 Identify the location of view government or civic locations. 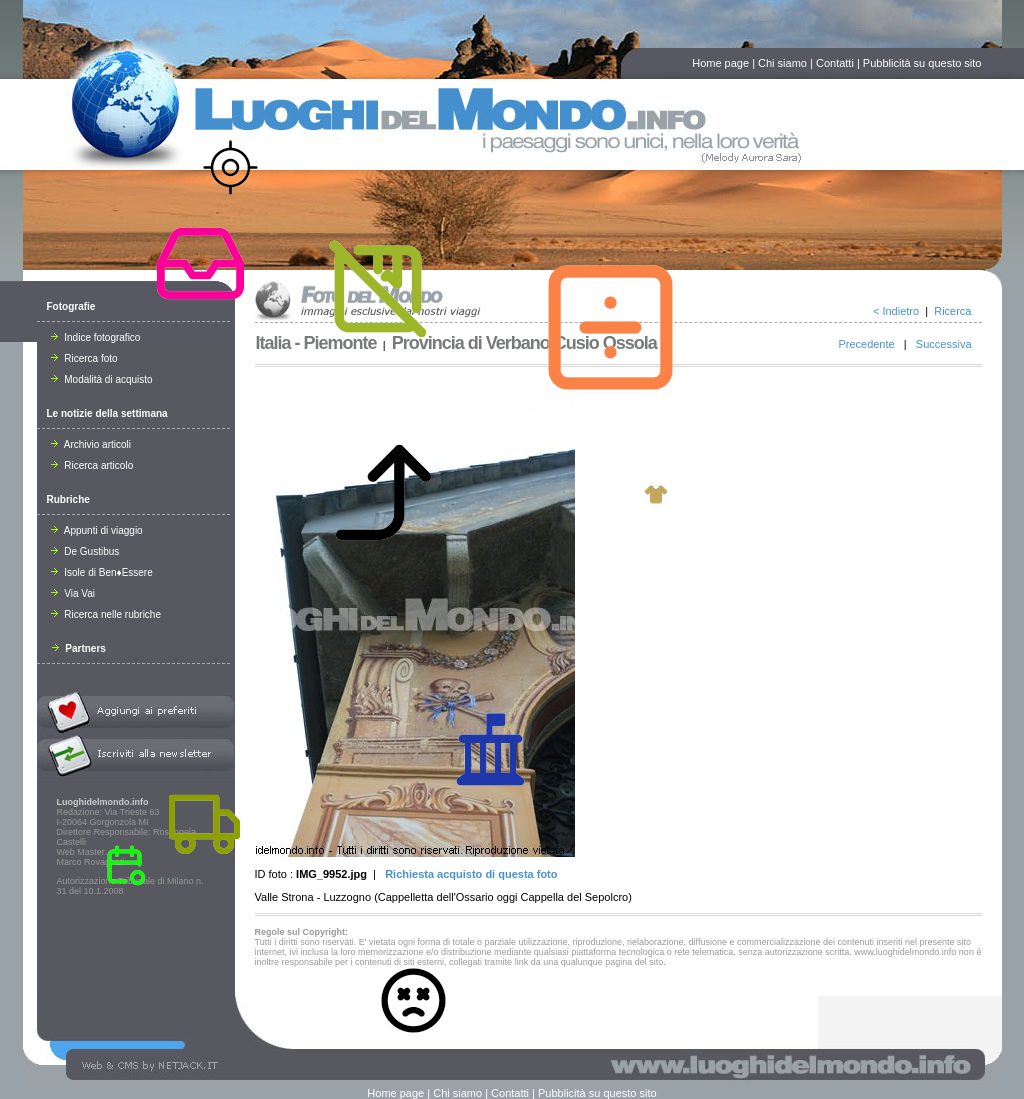
(490, 751).